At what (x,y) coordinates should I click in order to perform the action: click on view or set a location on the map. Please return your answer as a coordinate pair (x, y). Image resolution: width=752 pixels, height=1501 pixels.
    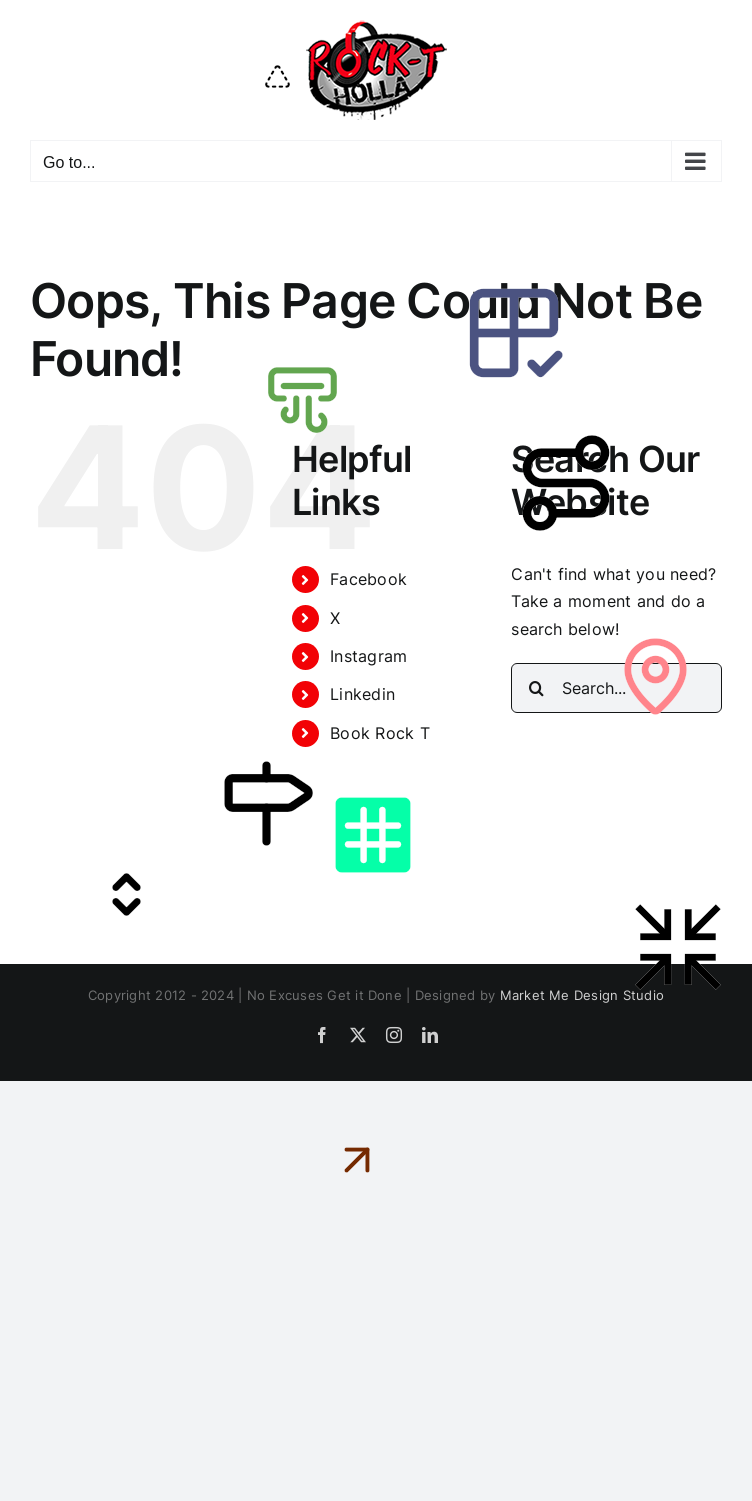
    Looking at the image, I should click on (655, 676).